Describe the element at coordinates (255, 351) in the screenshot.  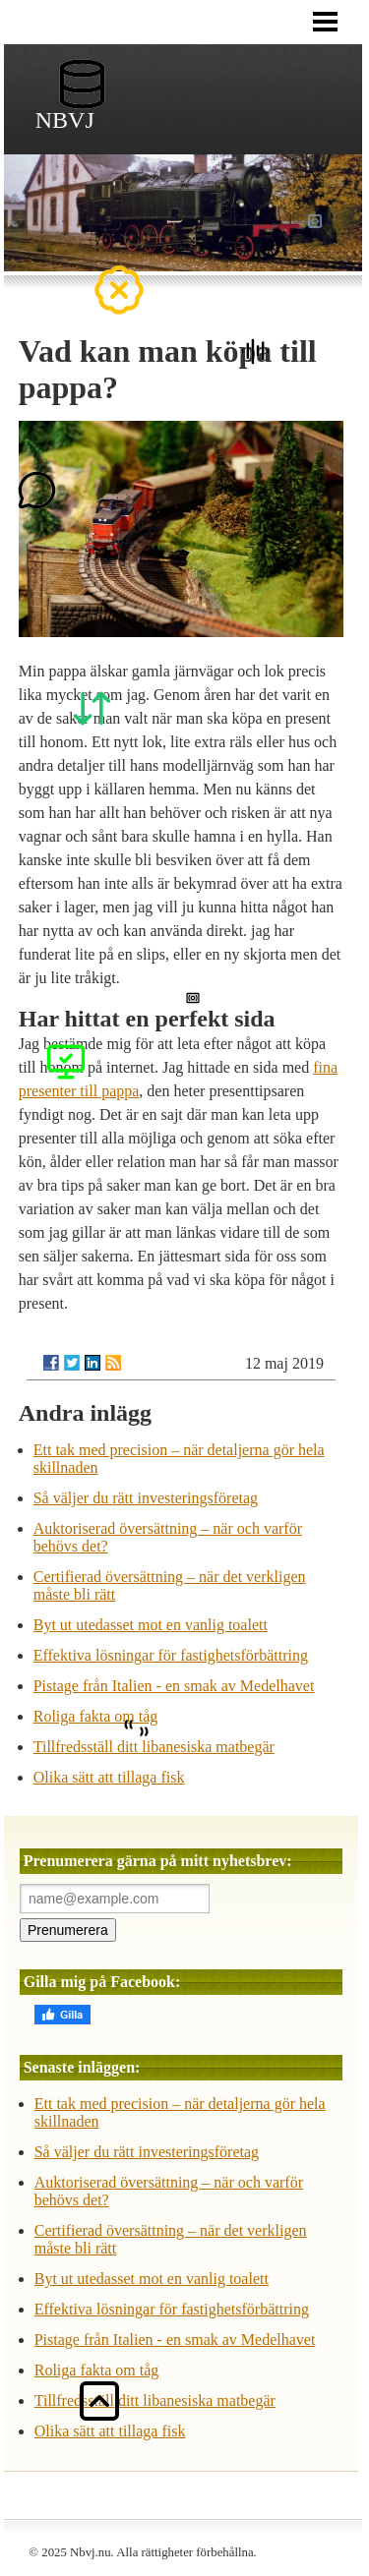
I see `audio playback or sound visualization` at that location.